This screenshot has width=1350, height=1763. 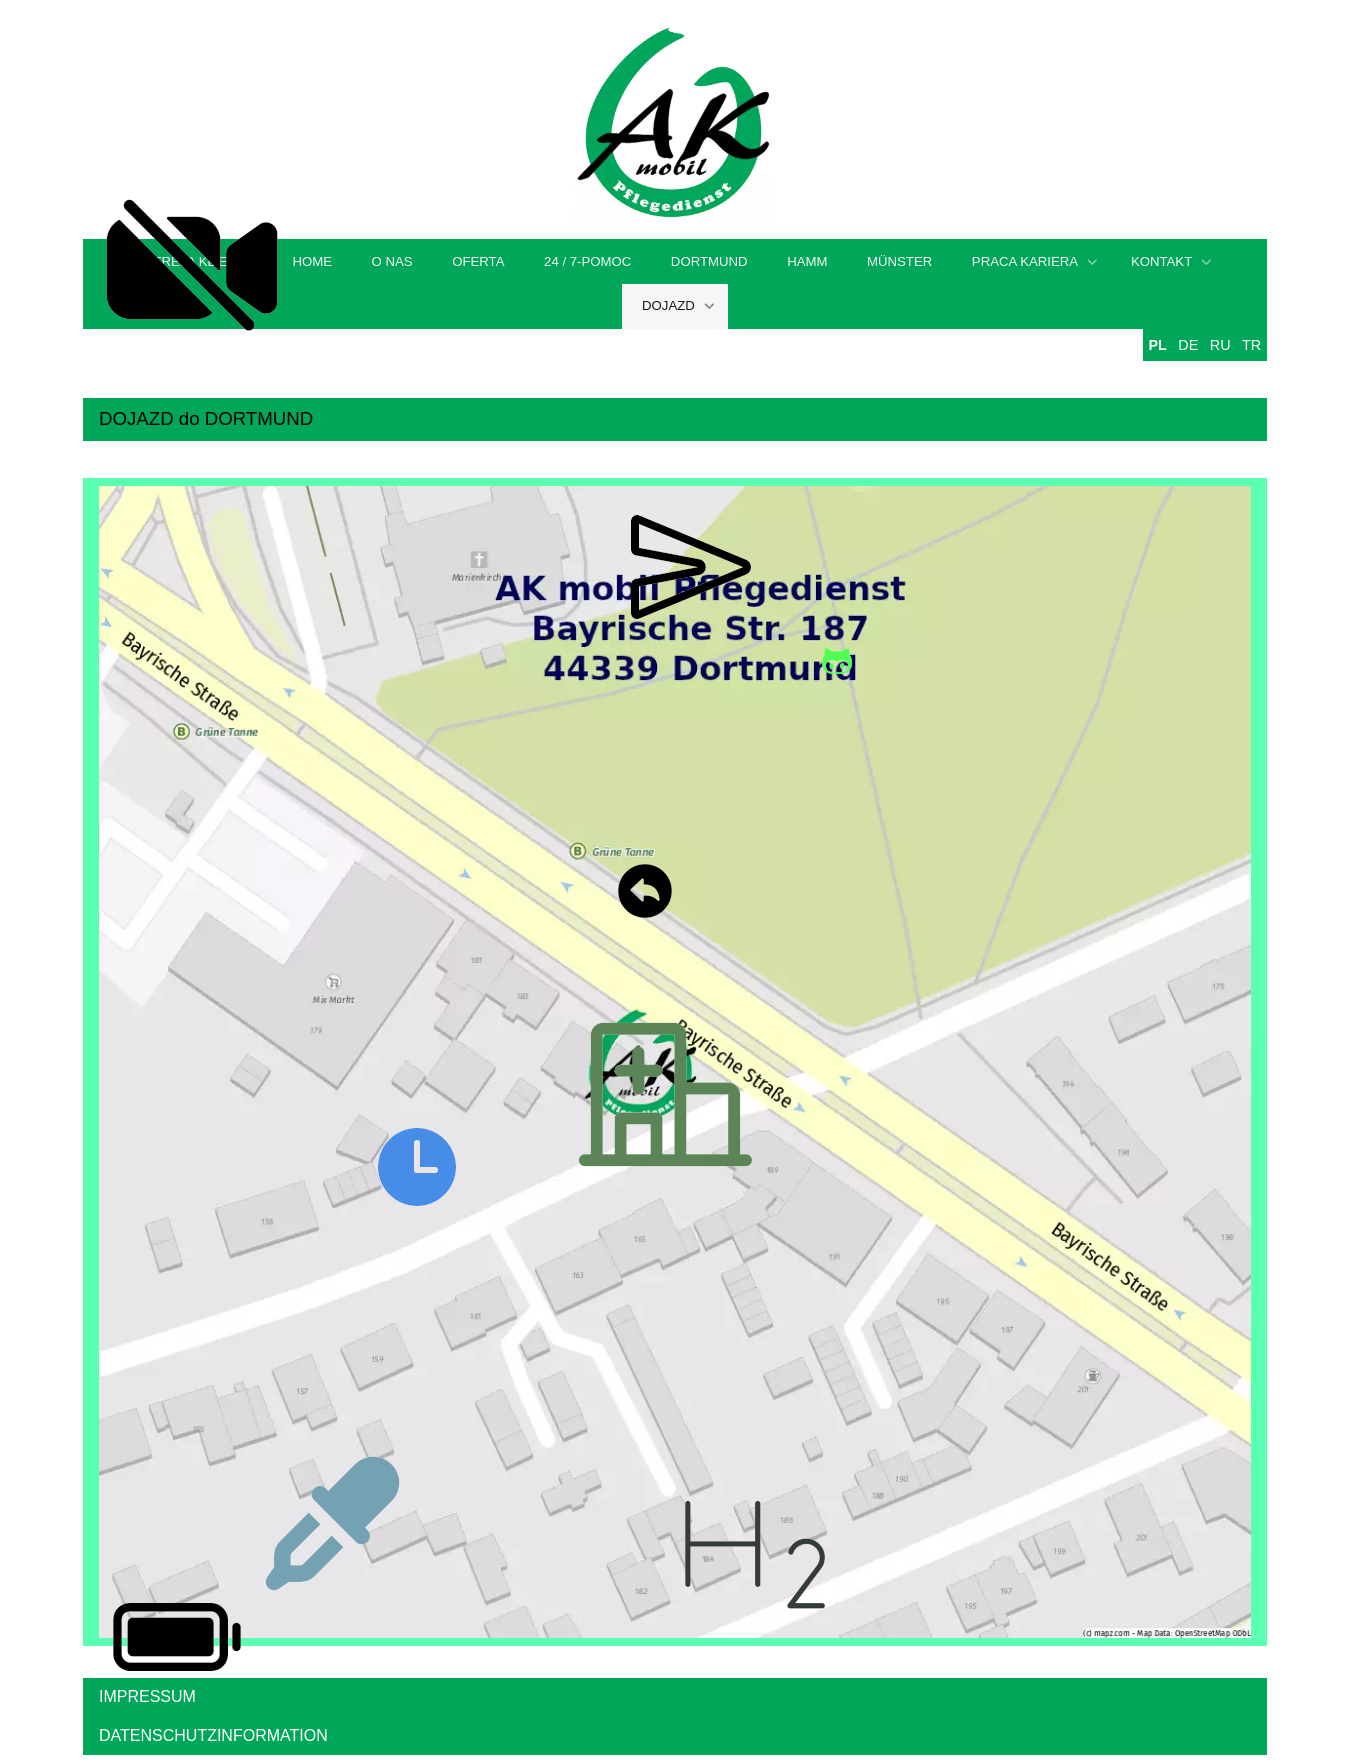 I want to click on view time or clock settings, so click(x=417, y=1167).